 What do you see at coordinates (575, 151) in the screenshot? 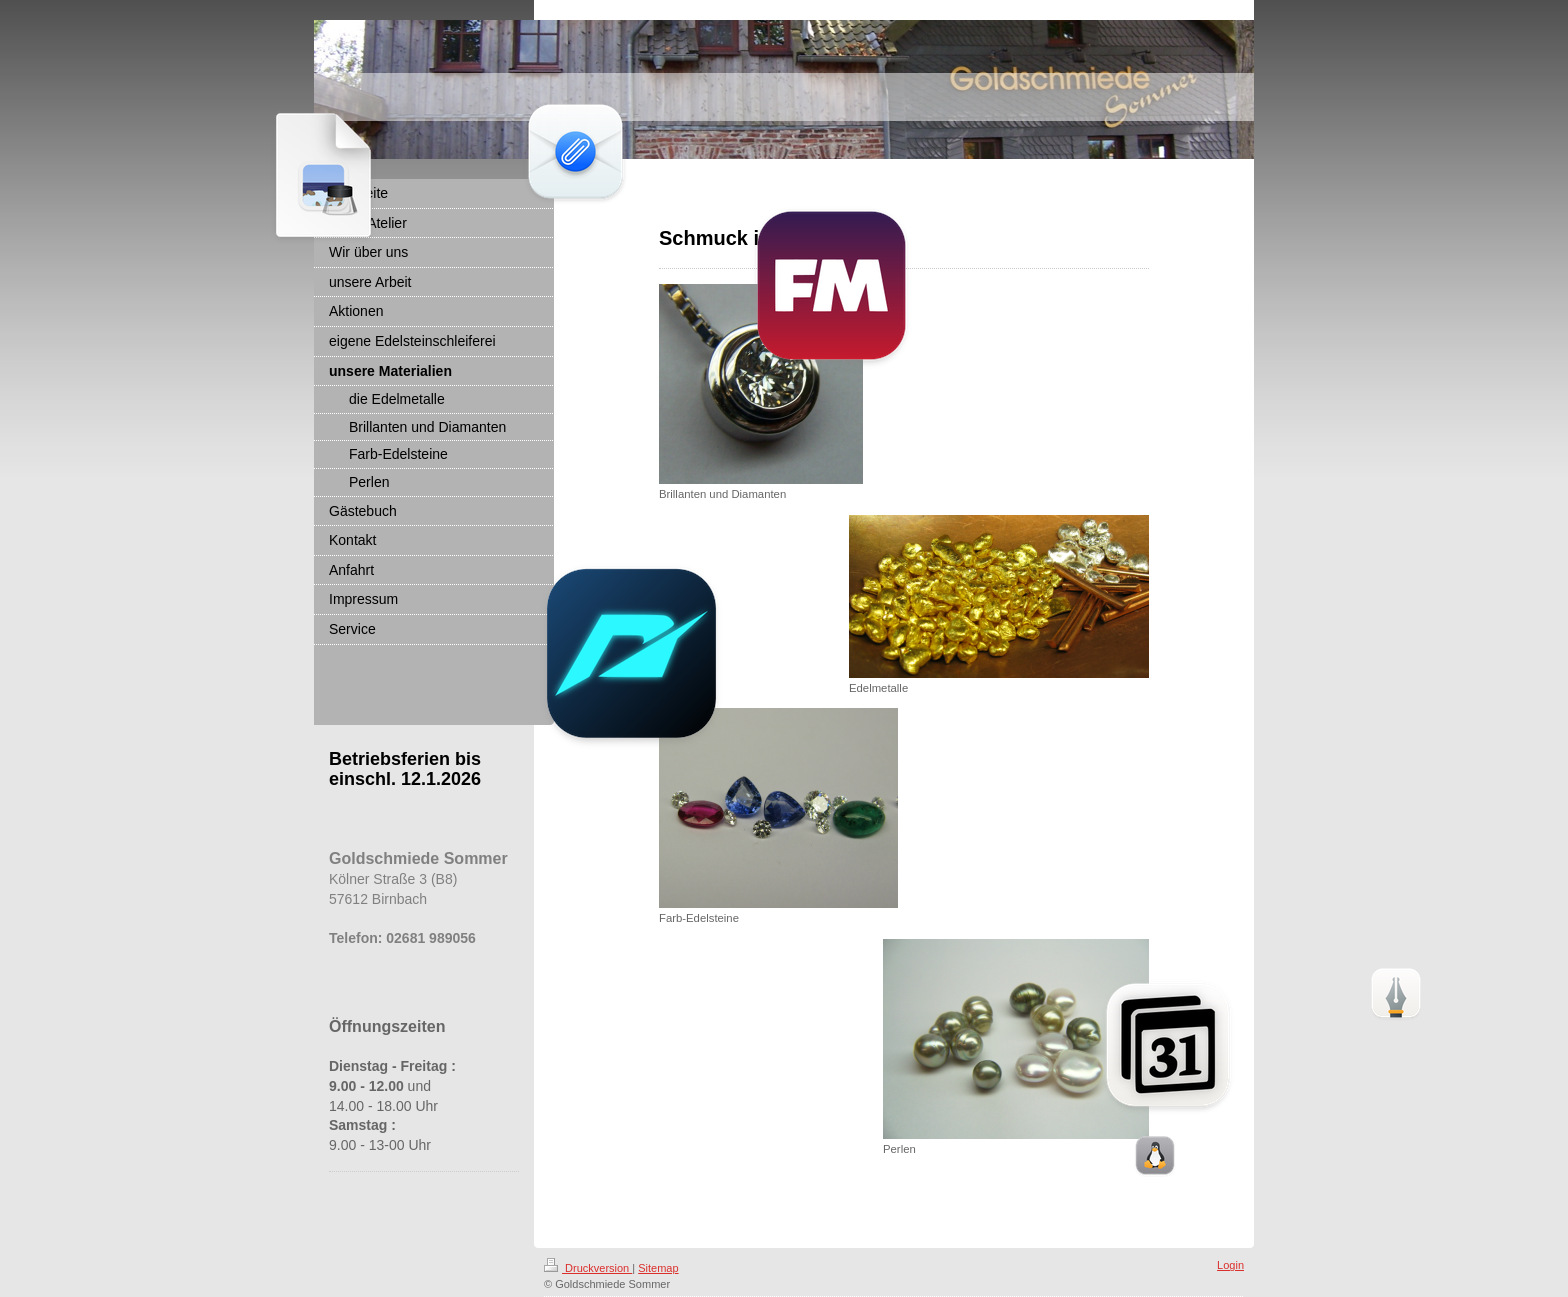
I see `open email attachment viewer` at bounding box center [575, 151].